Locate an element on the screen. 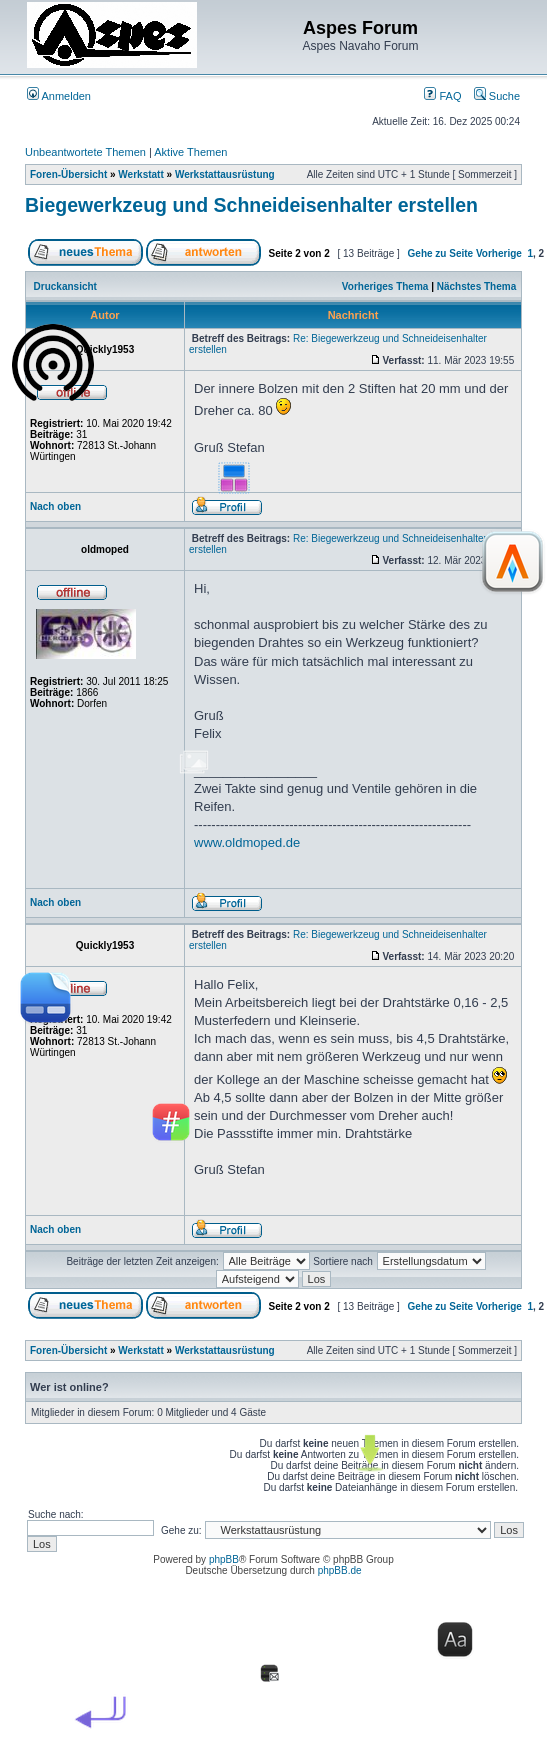 Image resolution: width=547 pixels, height=1743 pixels. open alacritty terminal emulator is located at coordinates (512, 561).